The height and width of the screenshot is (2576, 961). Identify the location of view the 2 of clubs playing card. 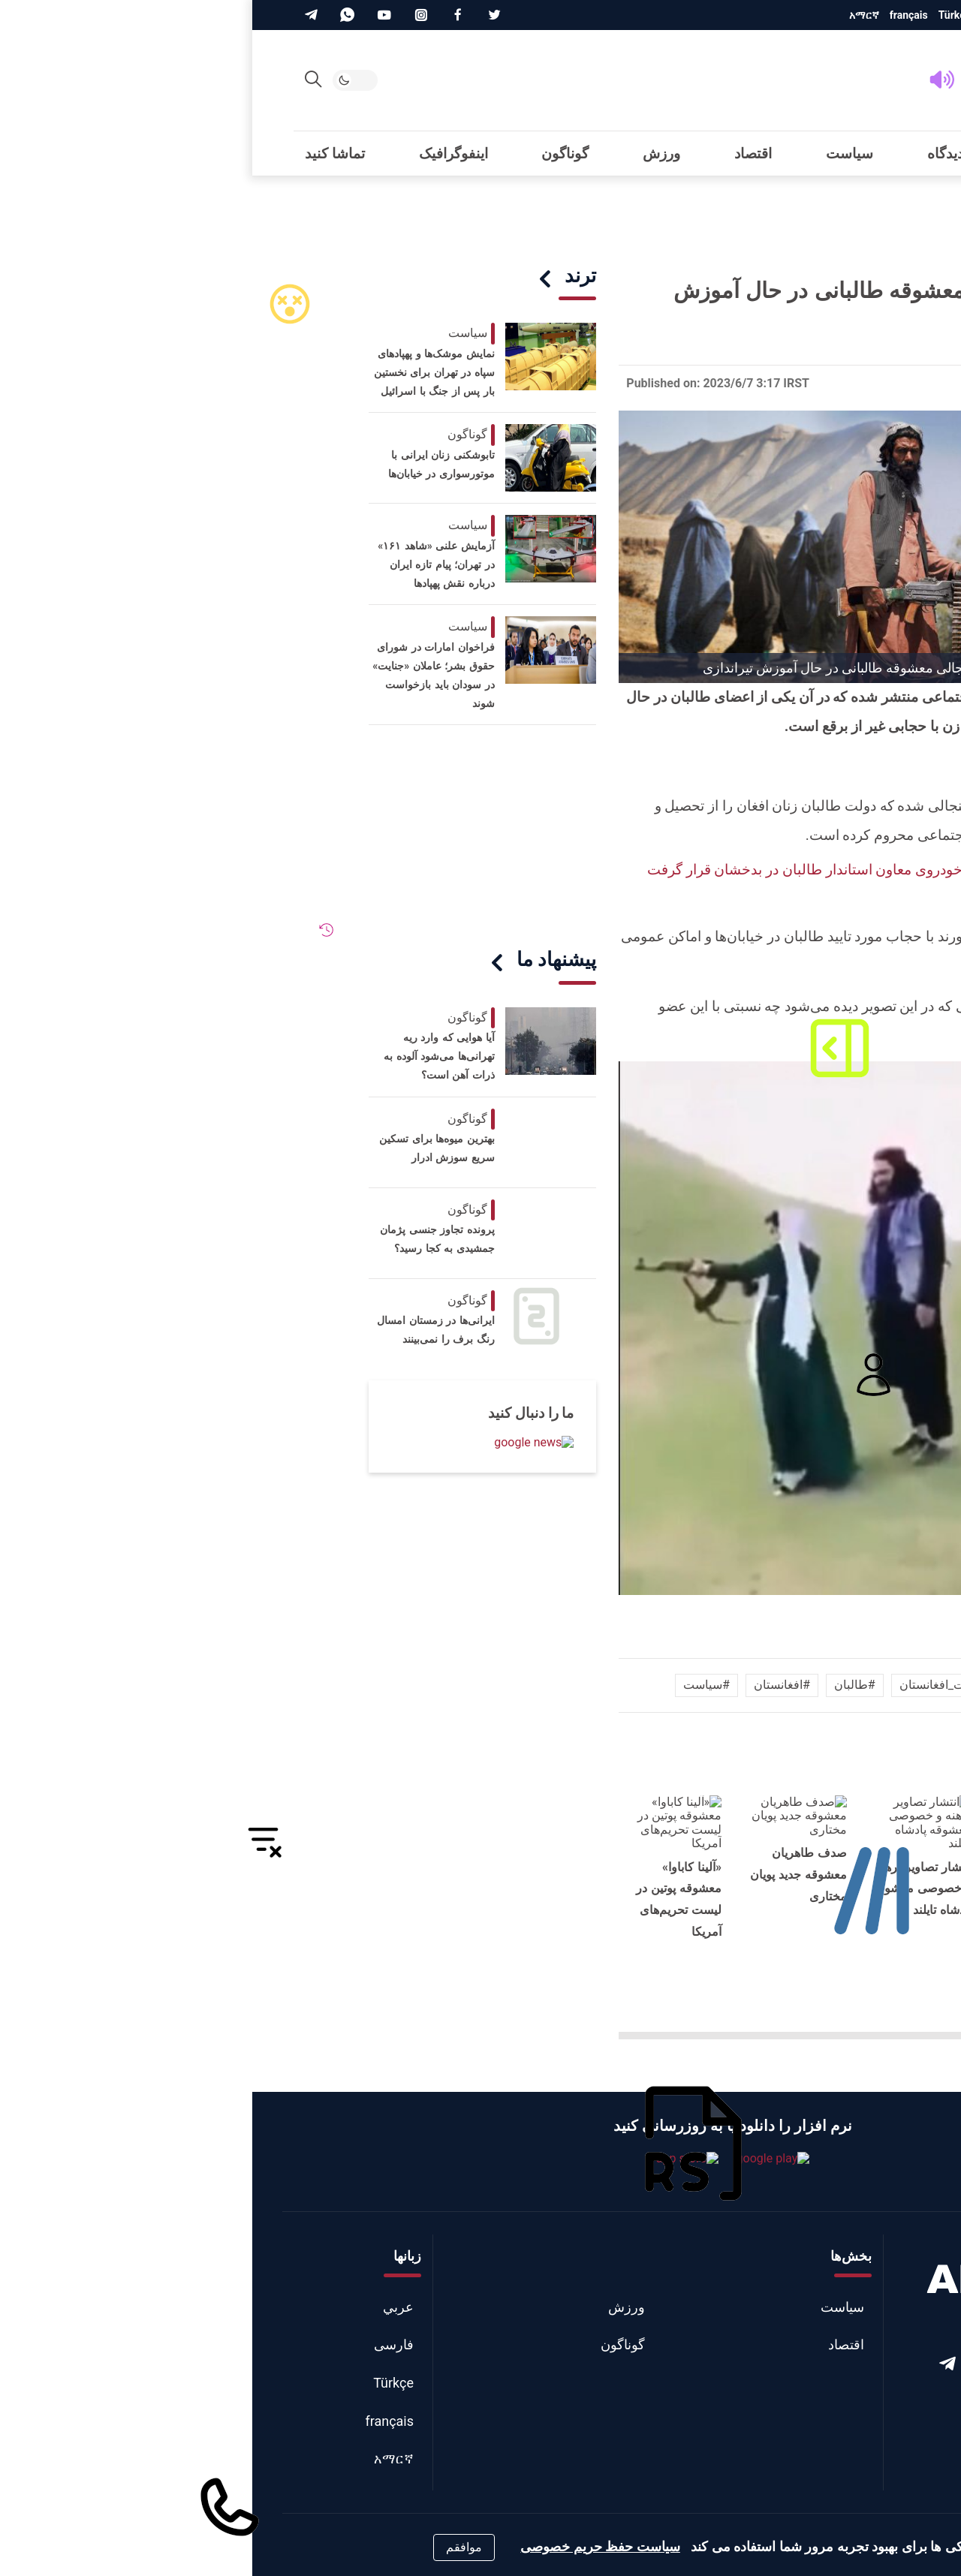
(536, 1316).